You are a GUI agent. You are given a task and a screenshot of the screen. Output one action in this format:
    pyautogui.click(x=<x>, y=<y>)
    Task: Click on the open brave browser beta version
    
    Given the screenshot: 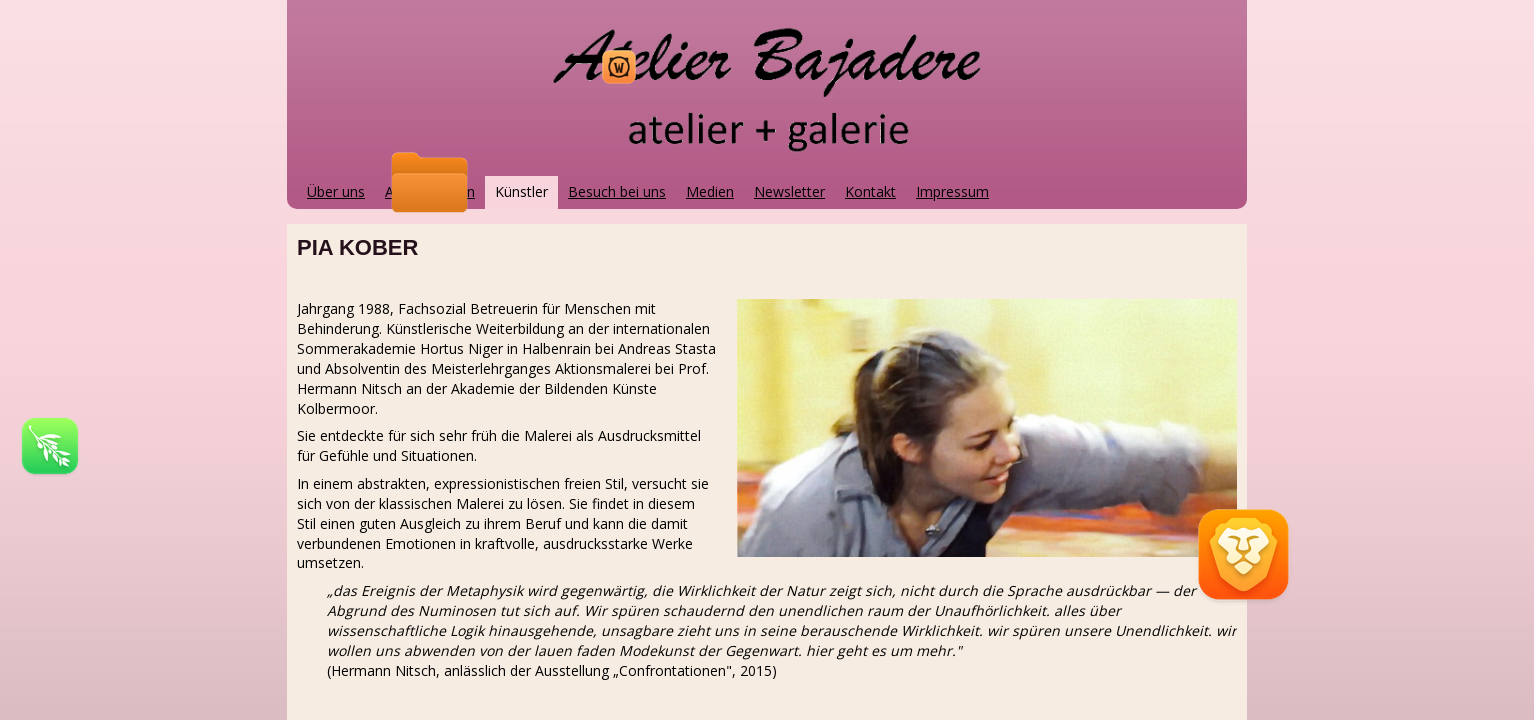 What is the action you would take?
    pyautogui.click(x=1243, y=554)
    